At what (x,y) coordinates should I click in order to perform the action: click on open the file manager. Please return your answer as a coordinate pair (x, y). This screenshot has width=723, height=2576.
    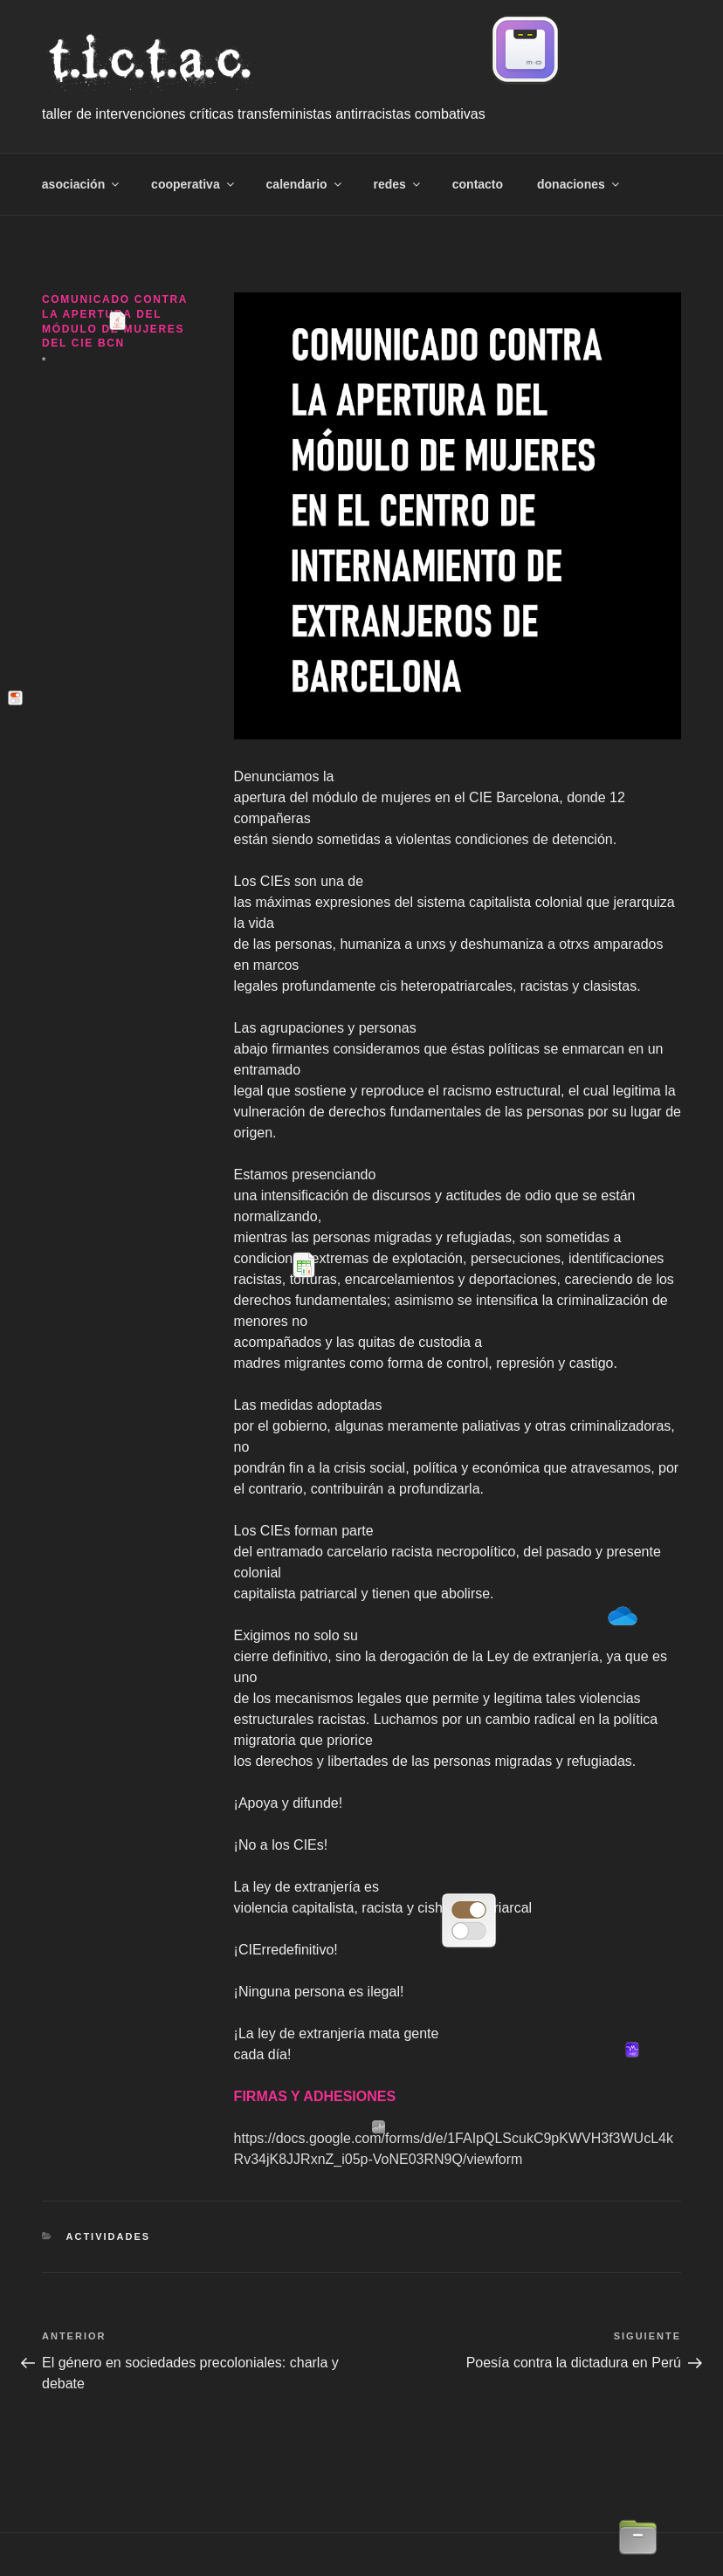
    Looking at the image, I should click on (637, 2537).